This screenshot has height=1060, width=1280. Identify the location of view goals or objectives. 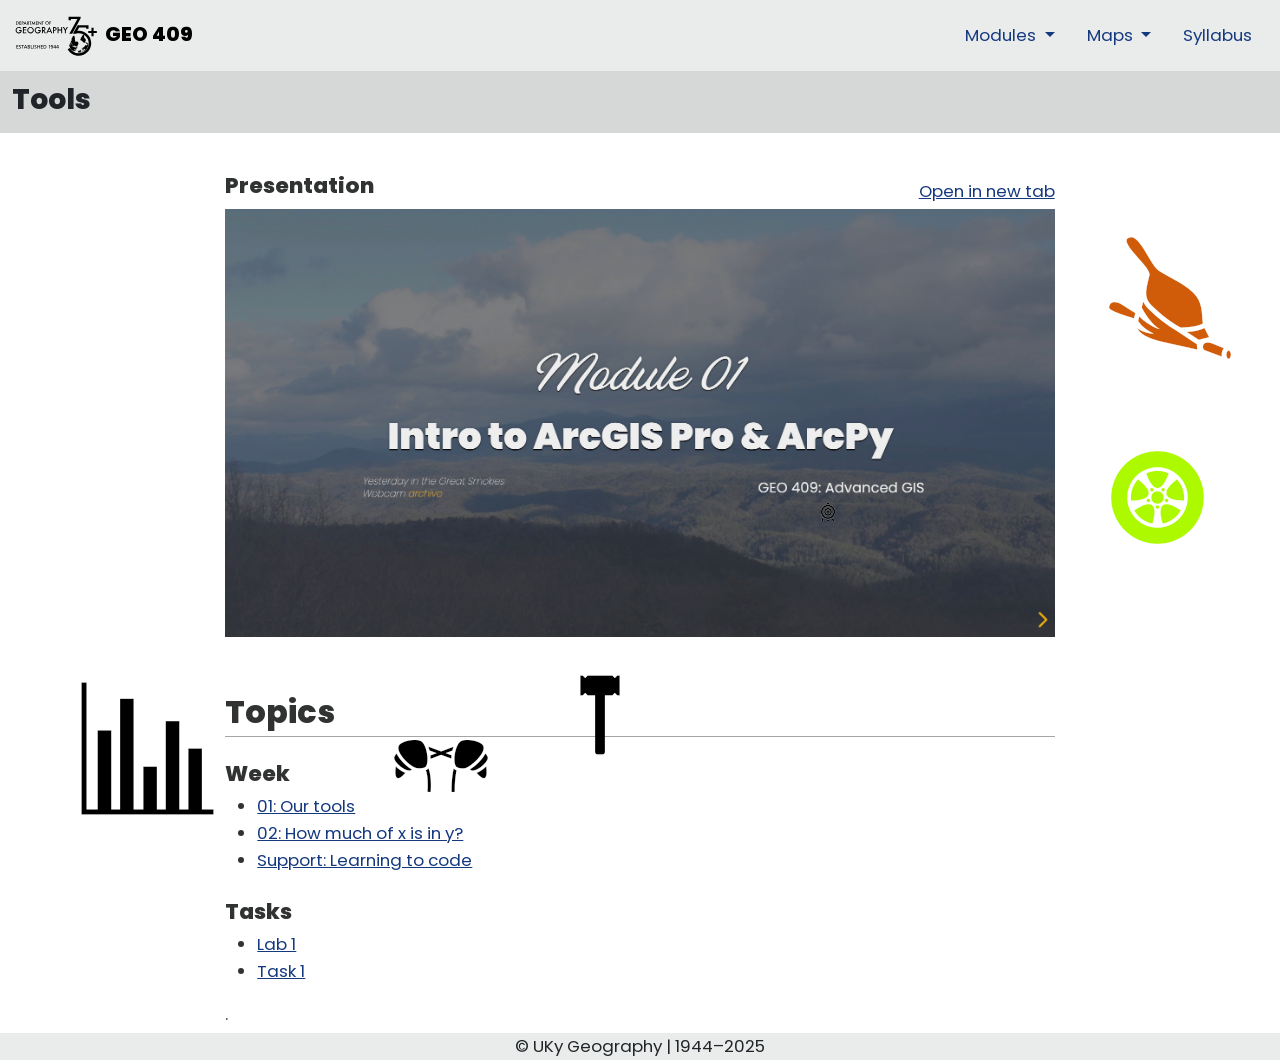
(828, 512).